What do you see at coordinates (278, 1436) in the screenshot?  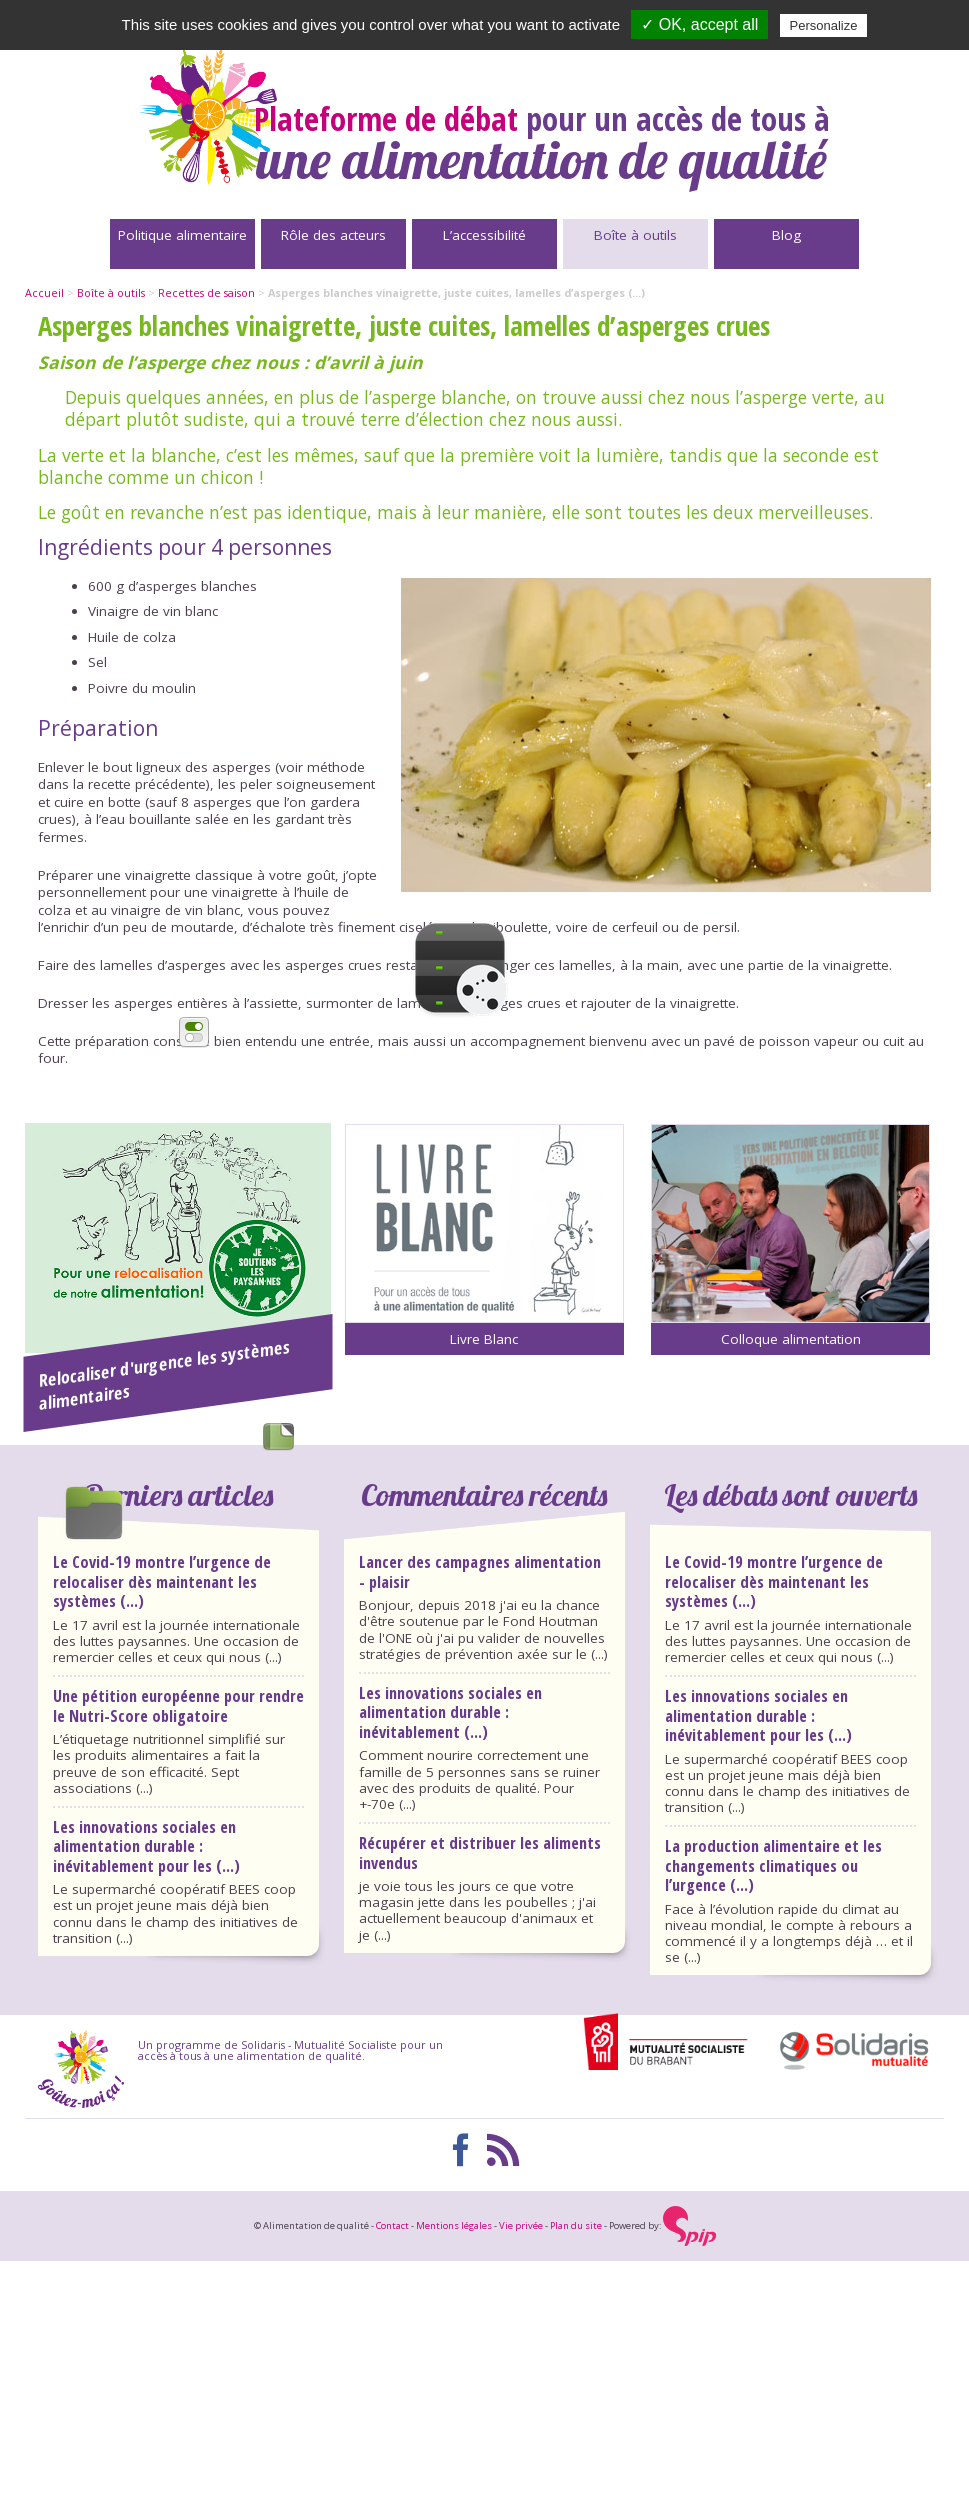 I see `change desktop wallpaper settings` at bounding box center [278, 1436].